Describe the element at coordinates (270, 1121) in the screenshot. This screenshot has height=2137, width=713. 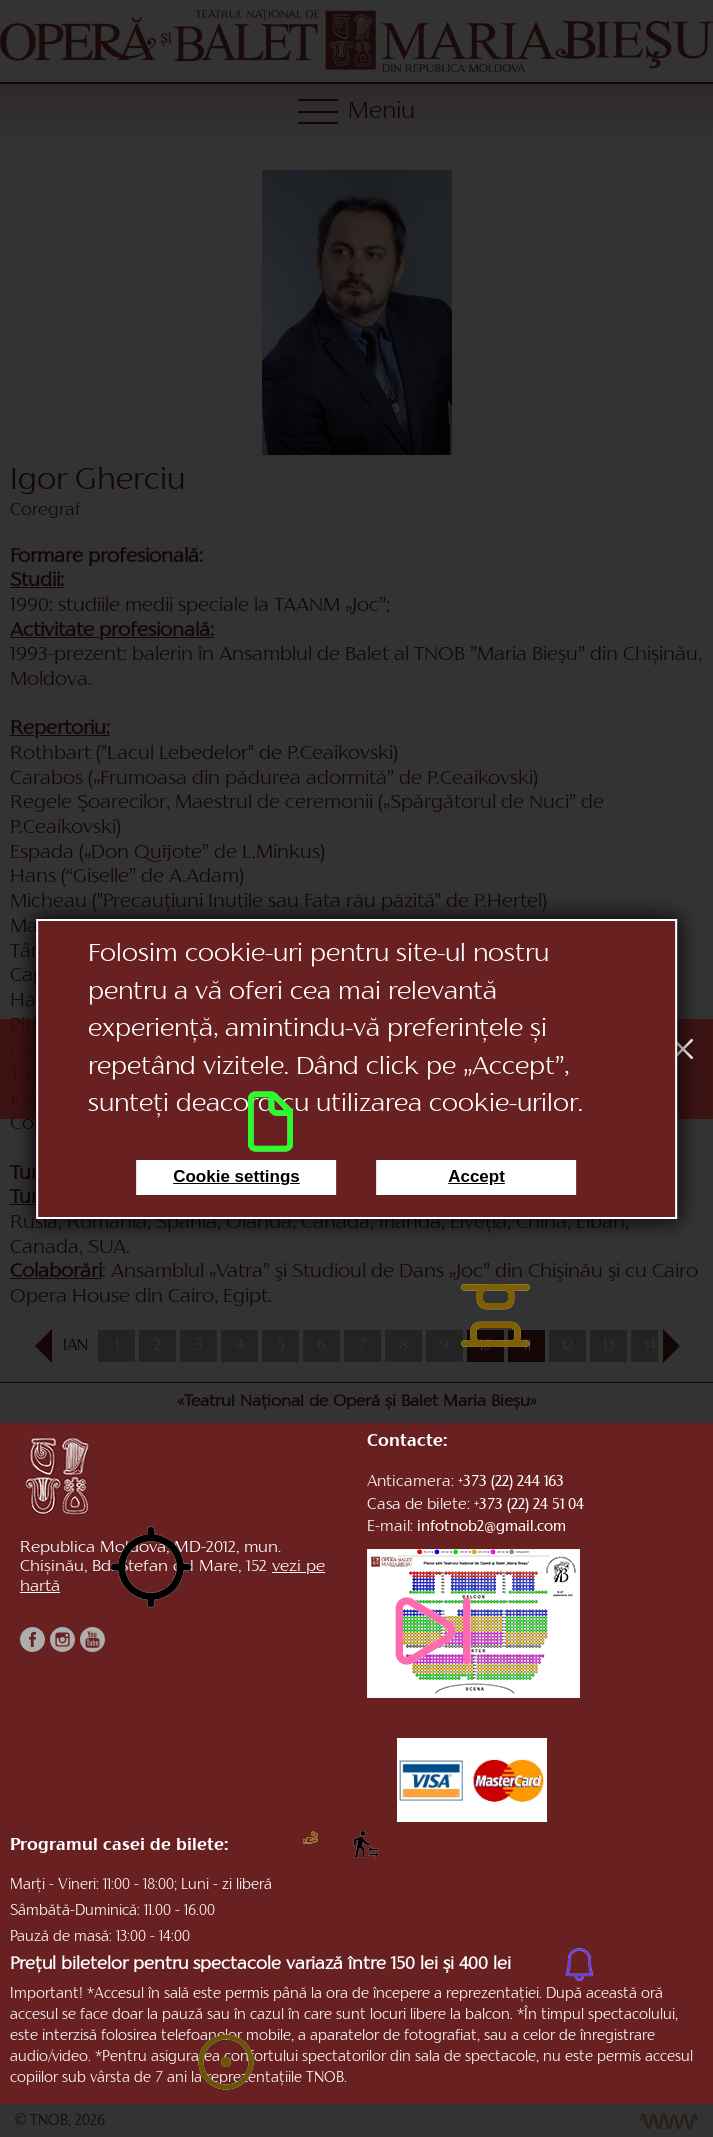
I see `view or open a file` at that location.